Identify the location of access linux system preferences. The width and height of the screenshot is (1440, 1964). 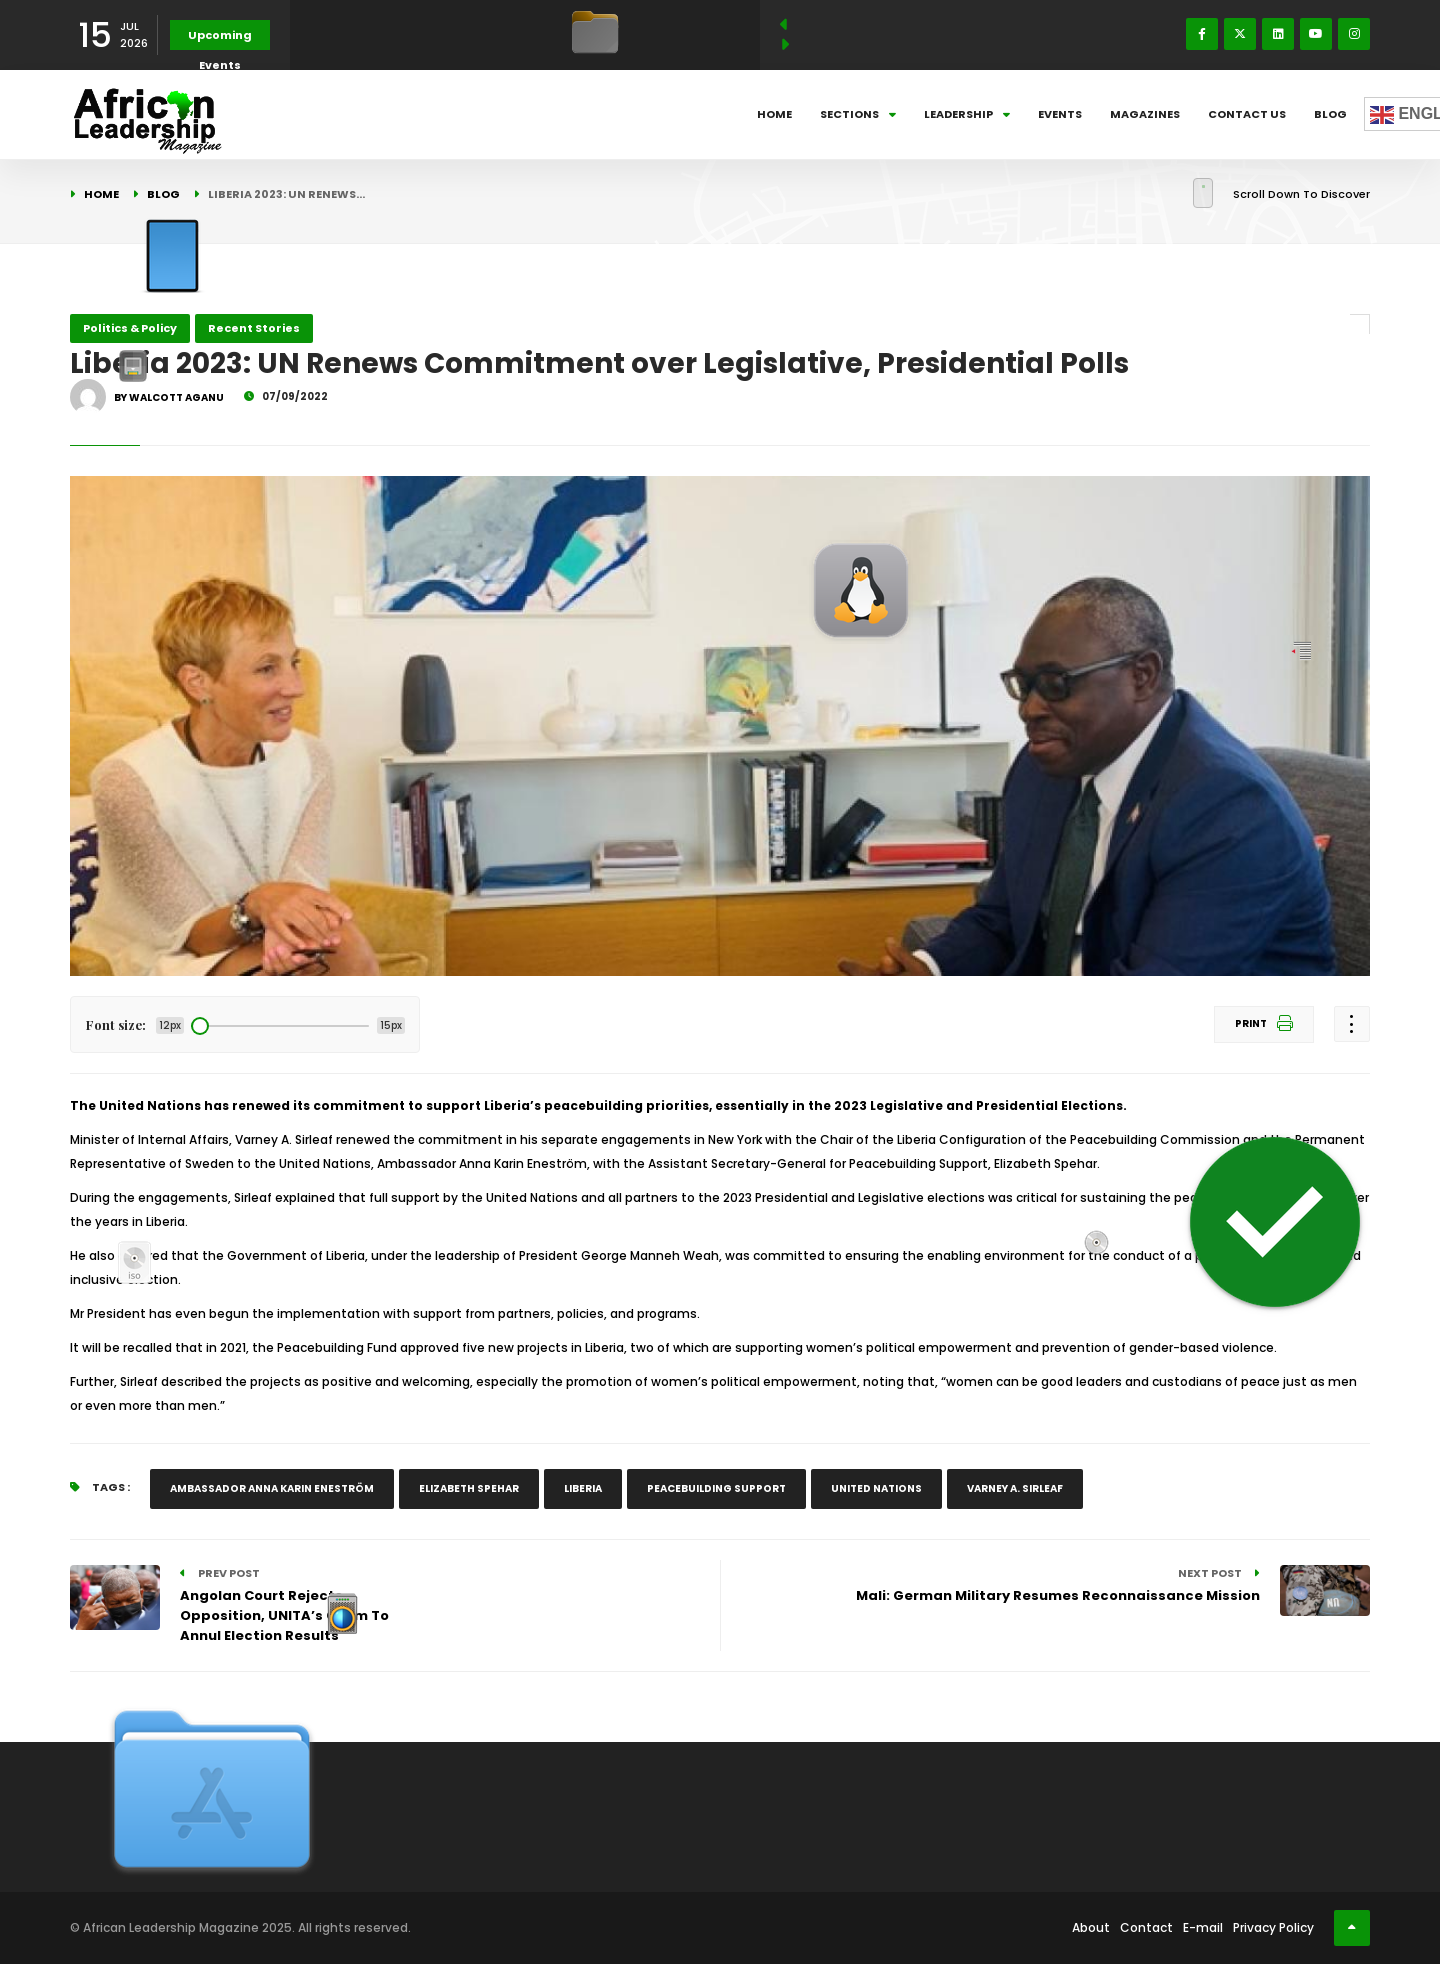
(861, 592).